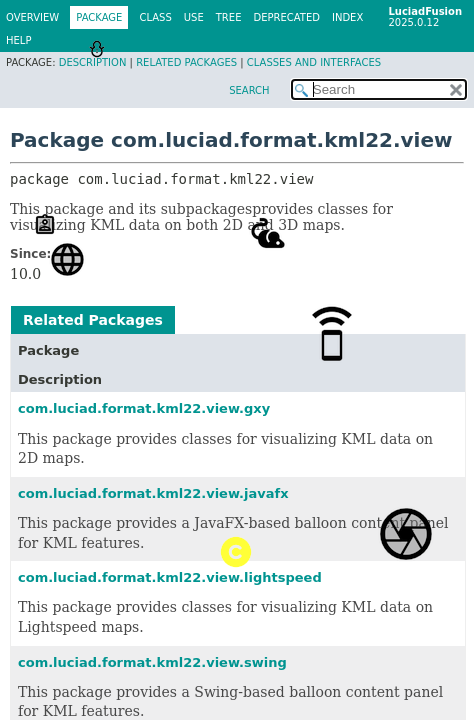 The image size is (474, 720). Describe the element at coordinates (268, 233) in the screenshot. I see `request rodent pest control services` at that location.